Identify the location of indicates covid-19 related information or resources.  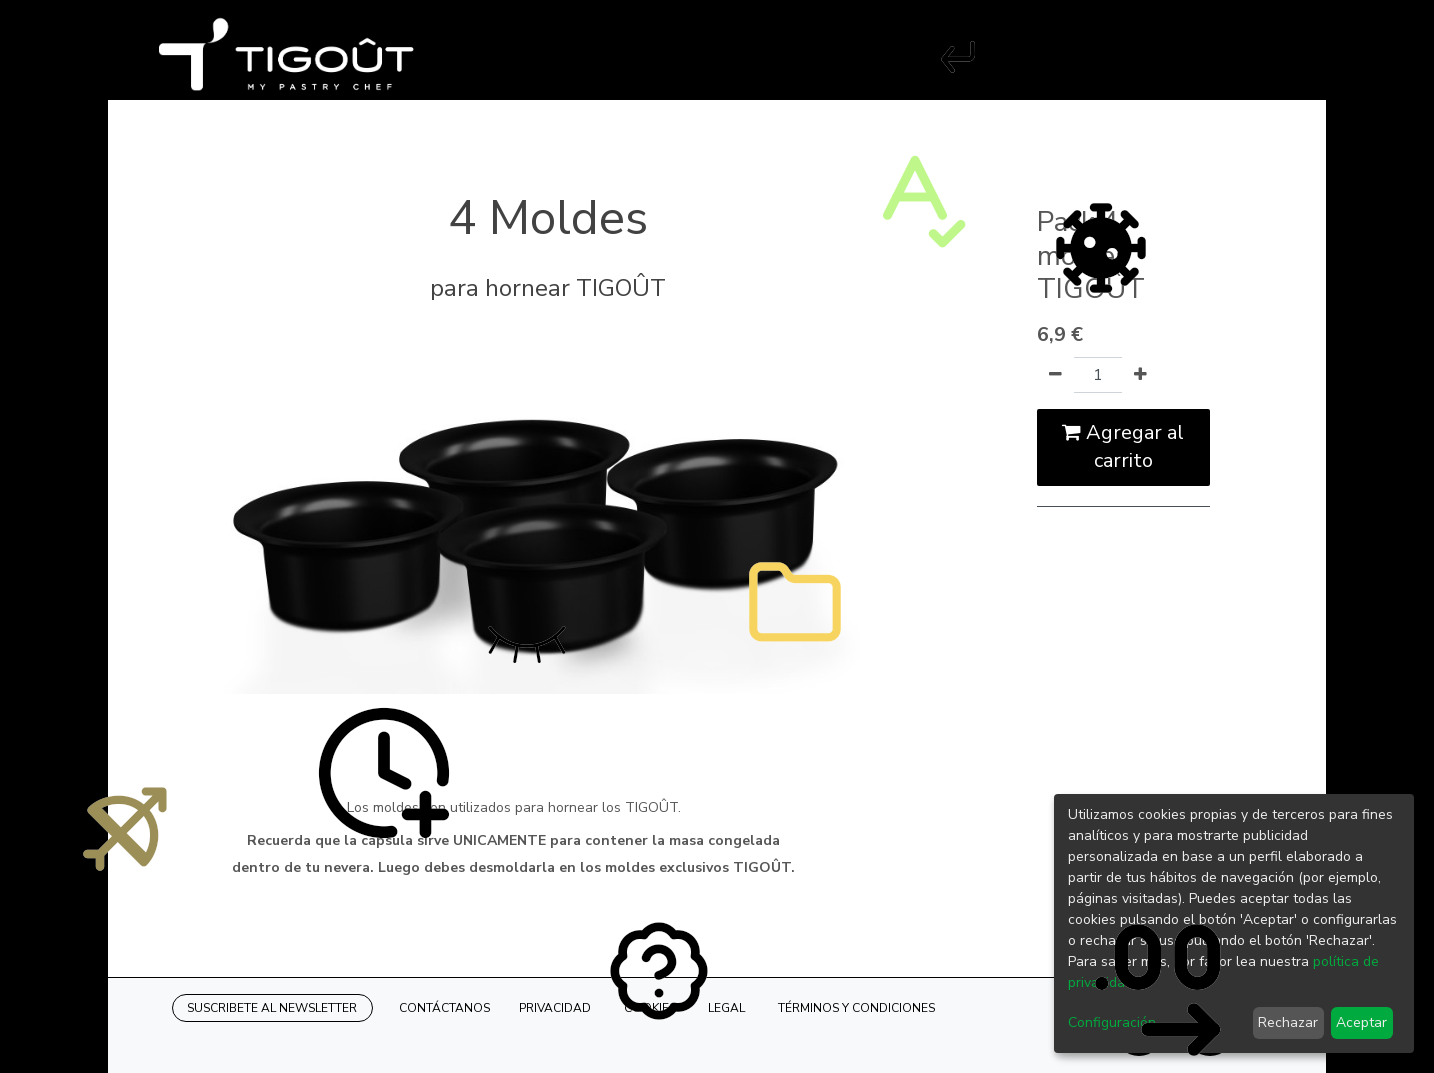
(1101, 248).